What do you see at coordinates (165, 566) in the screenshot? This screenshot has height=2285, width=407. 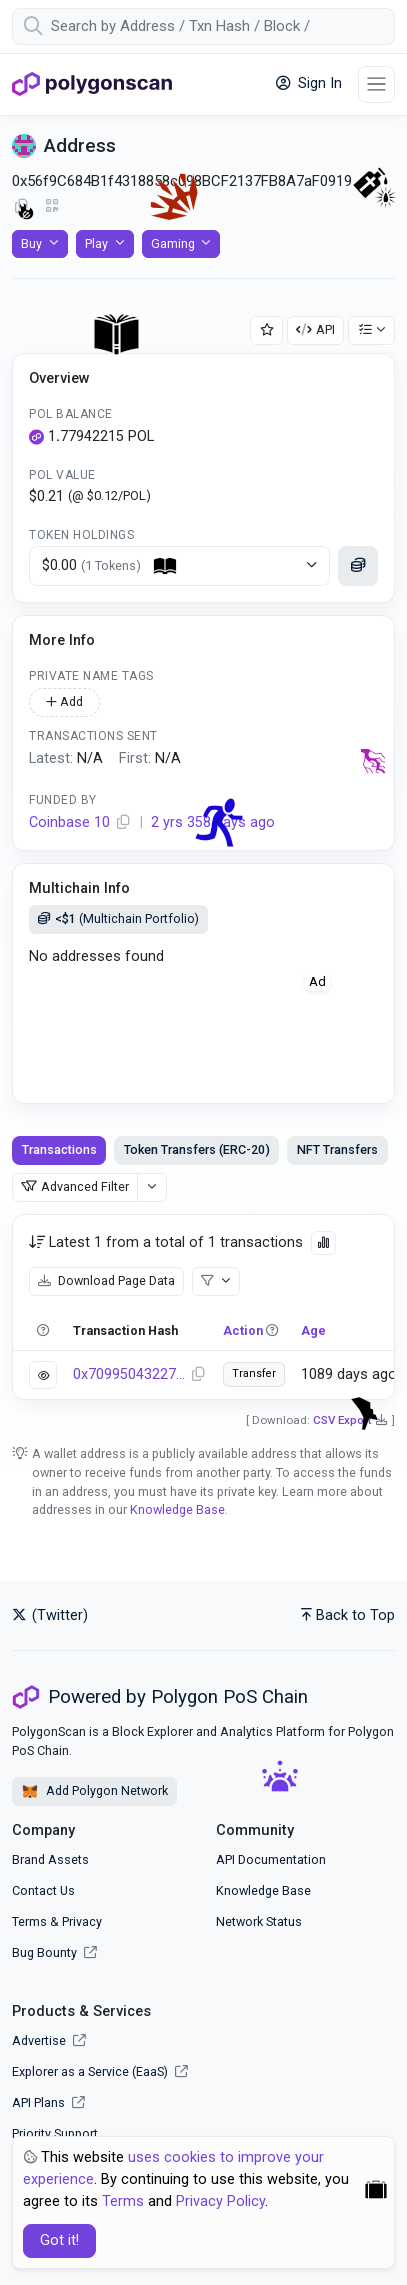 I see `open the reading or library section` at bounding box center [165, 566].